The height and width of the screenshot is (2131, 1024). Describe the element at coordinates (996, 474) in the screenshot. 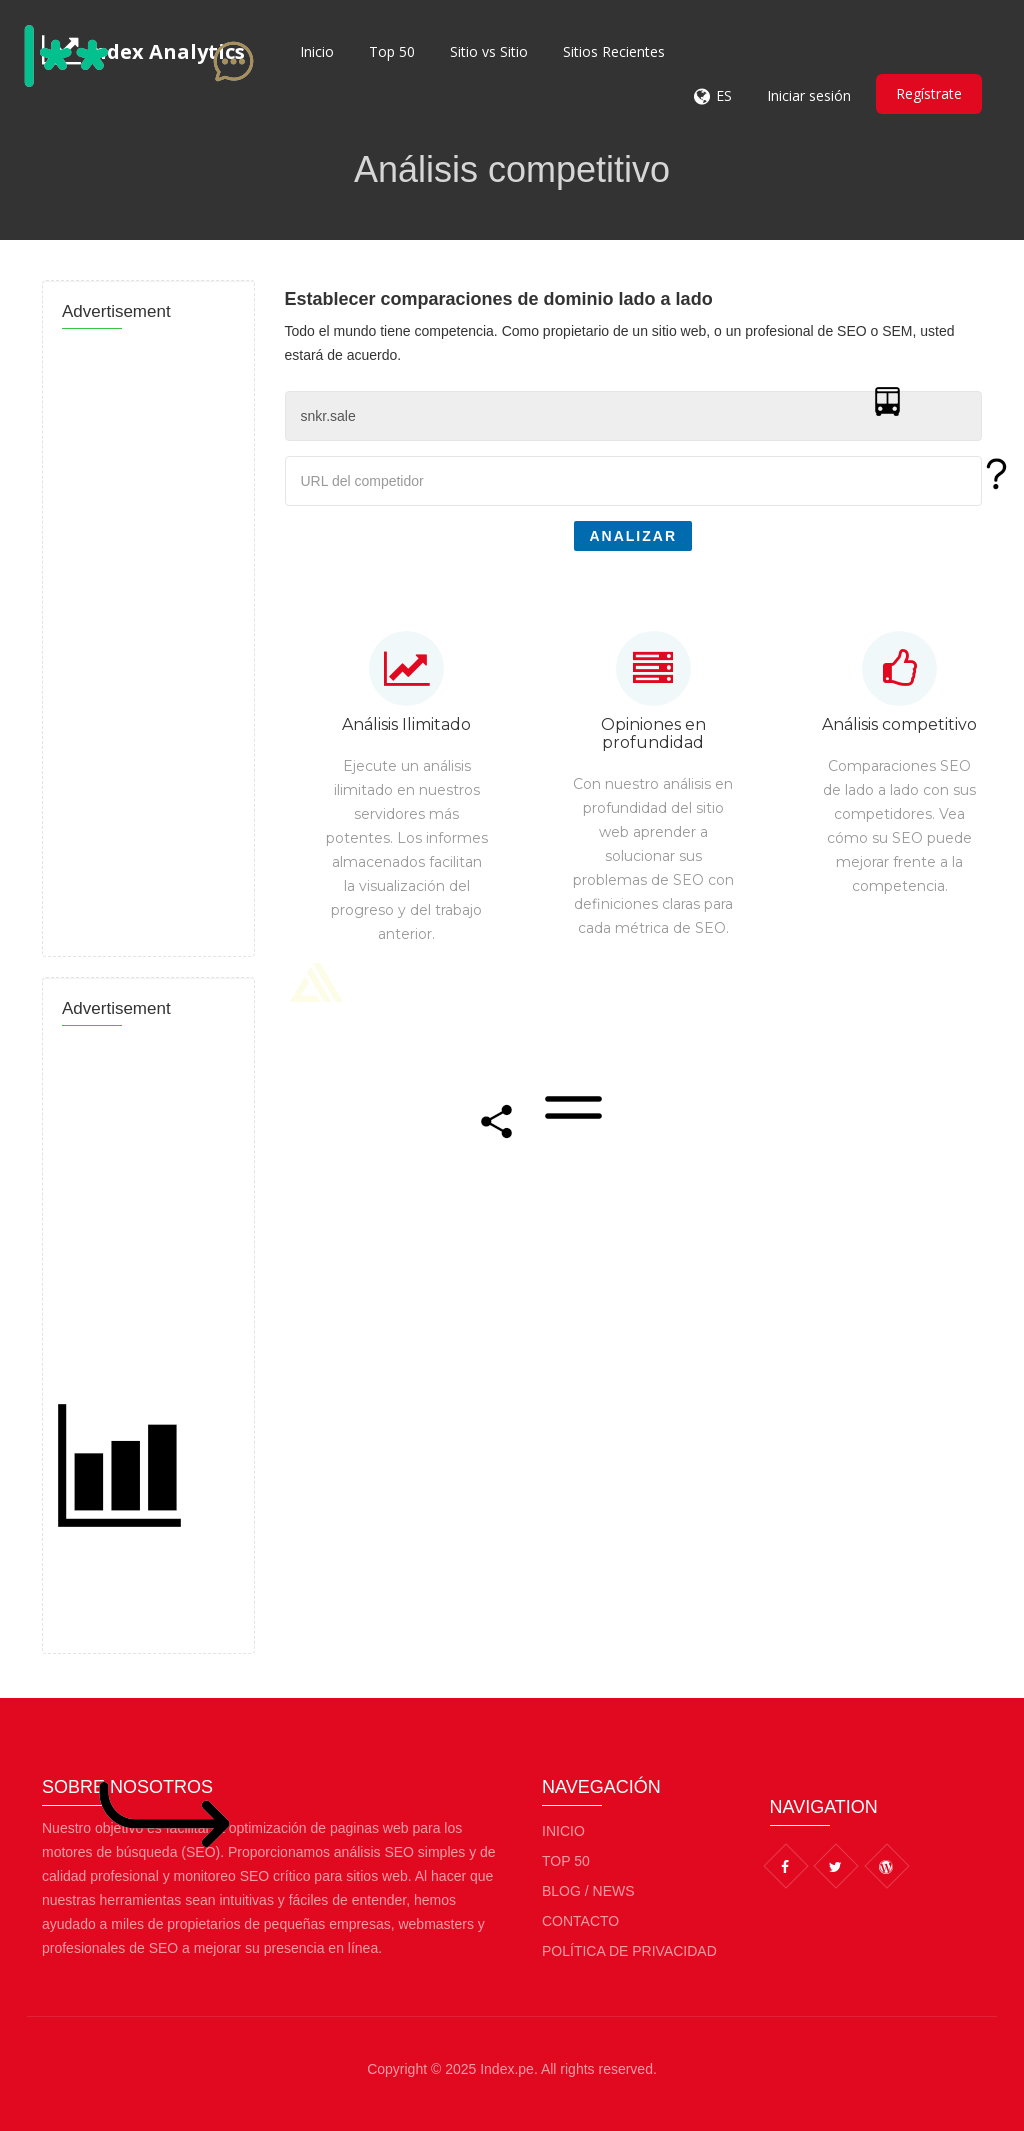

I see `access help or support resources` at that location.